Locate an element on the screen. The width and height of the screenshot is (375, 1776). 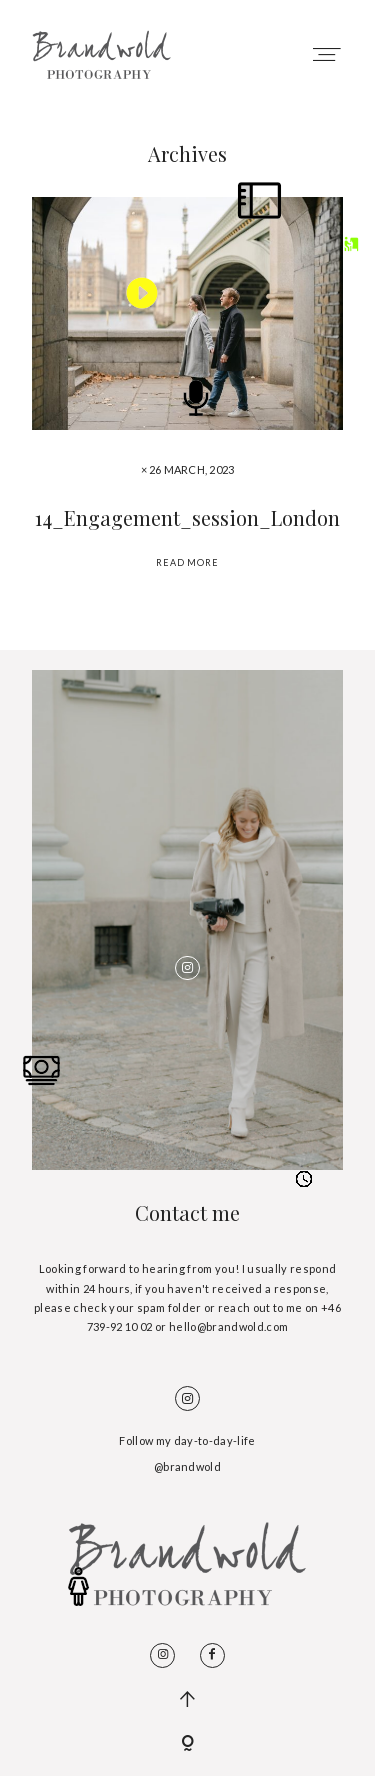
view time or clock settings is located at coordinates (304, 1179).